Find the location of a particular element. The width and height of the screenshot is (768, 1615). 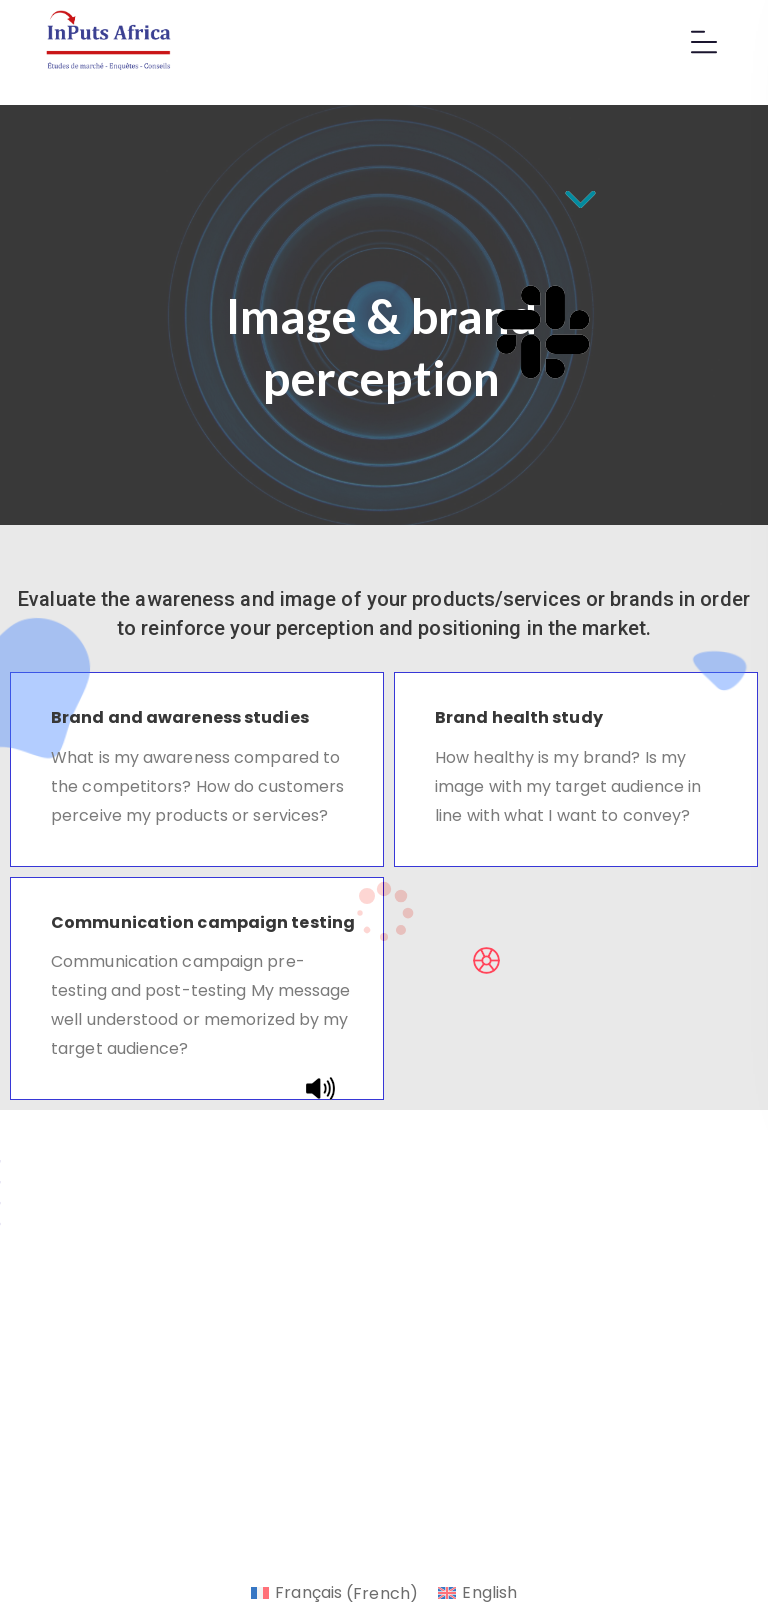

open Slack app is located at coordinates (543, 332).